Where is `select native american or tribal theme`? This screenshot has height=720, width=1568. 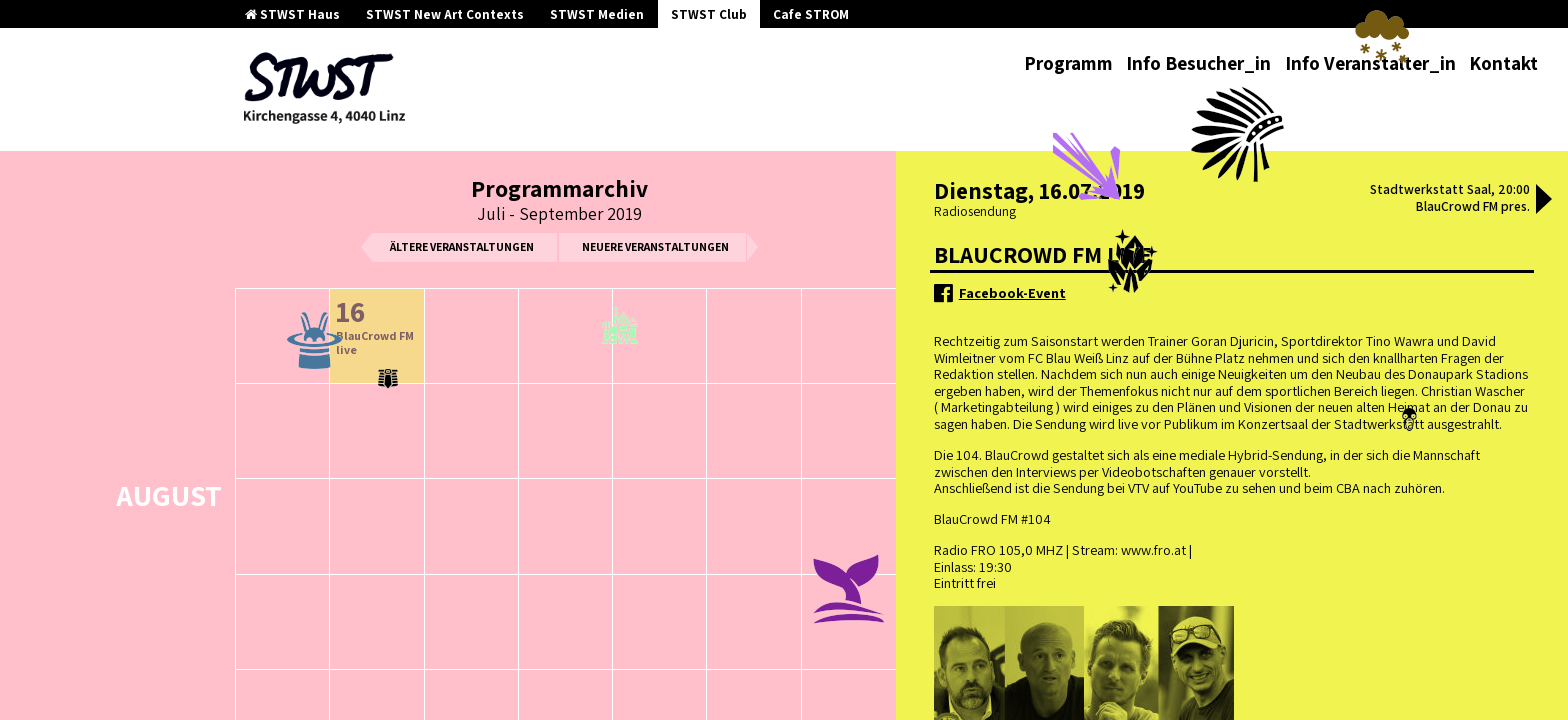 select native american or tribal theme is located at coordinates (1237, 134).